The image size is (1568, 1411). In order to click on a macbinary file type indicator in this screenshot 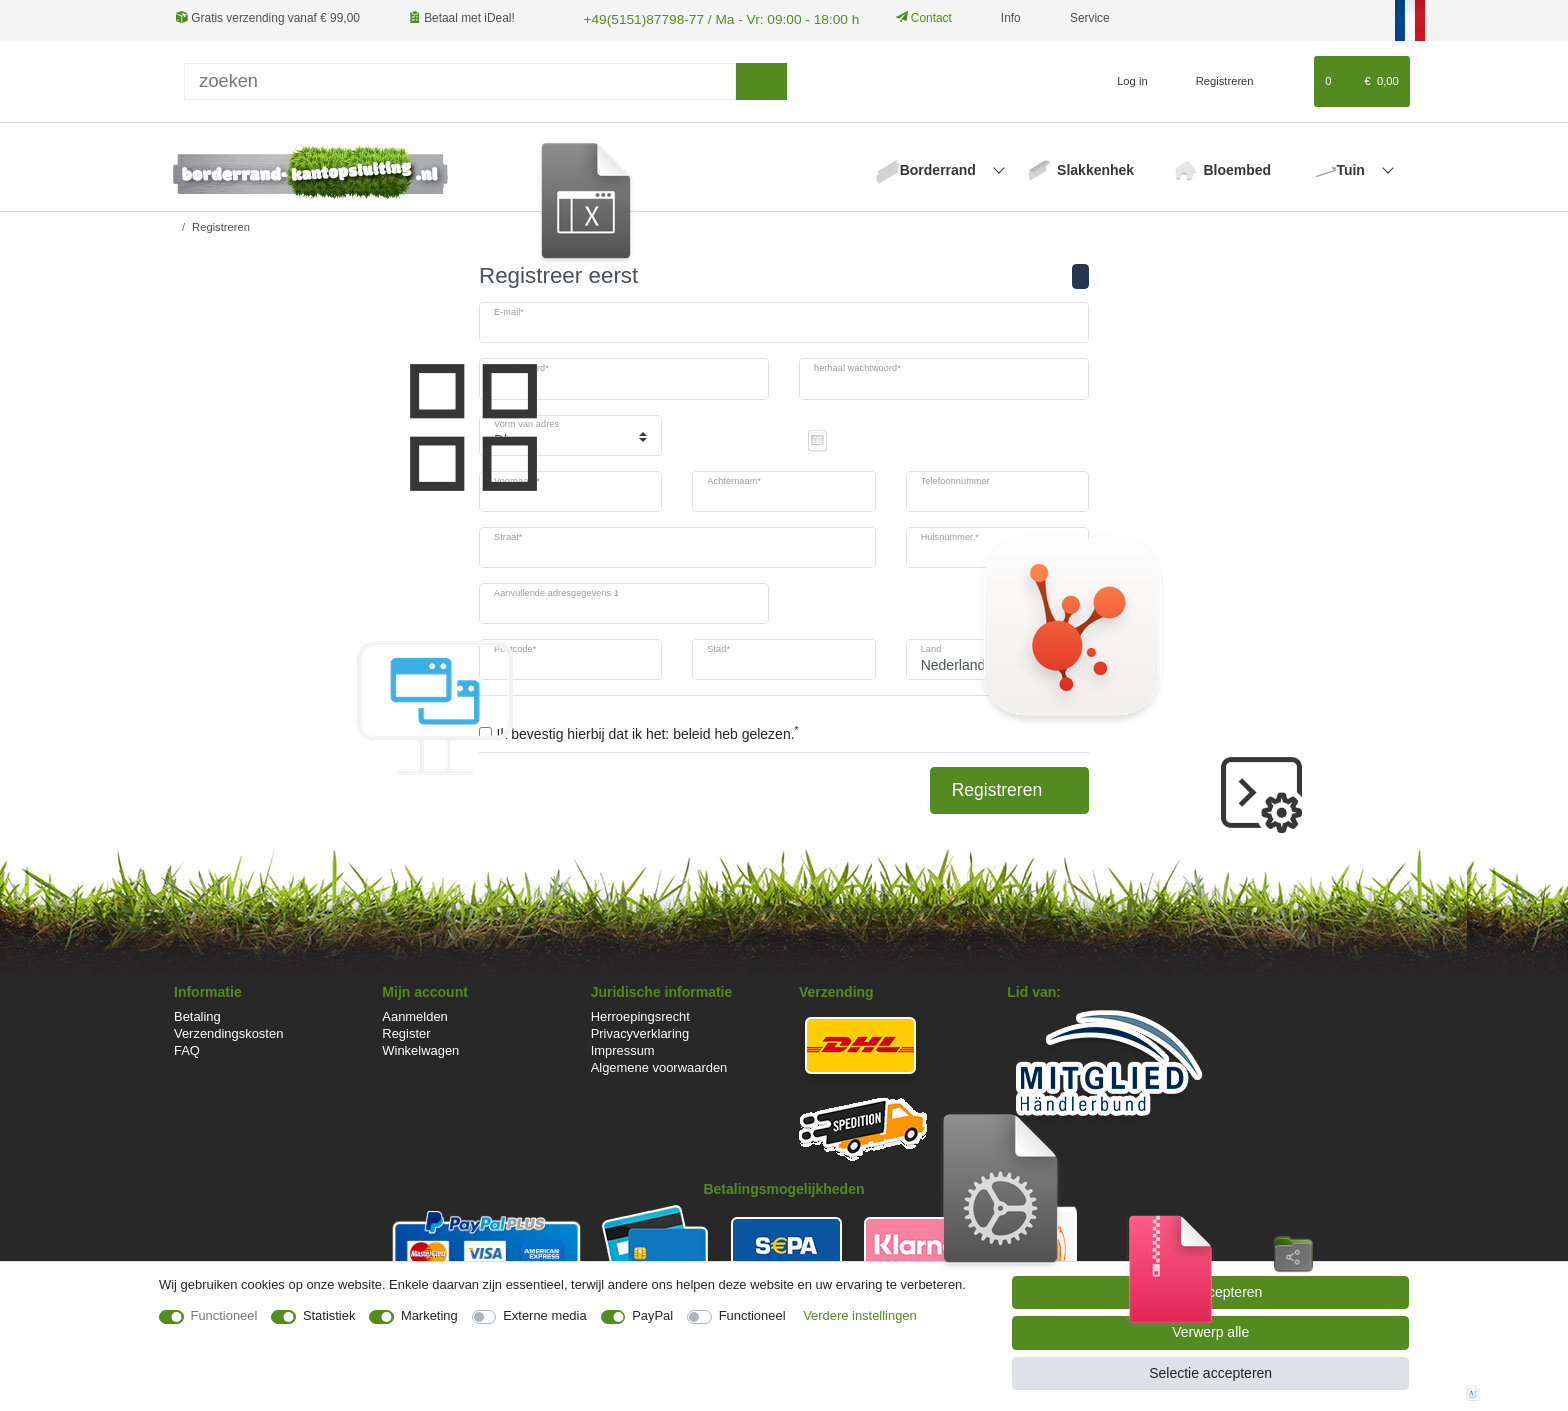, I will do `click(586, 203)`.